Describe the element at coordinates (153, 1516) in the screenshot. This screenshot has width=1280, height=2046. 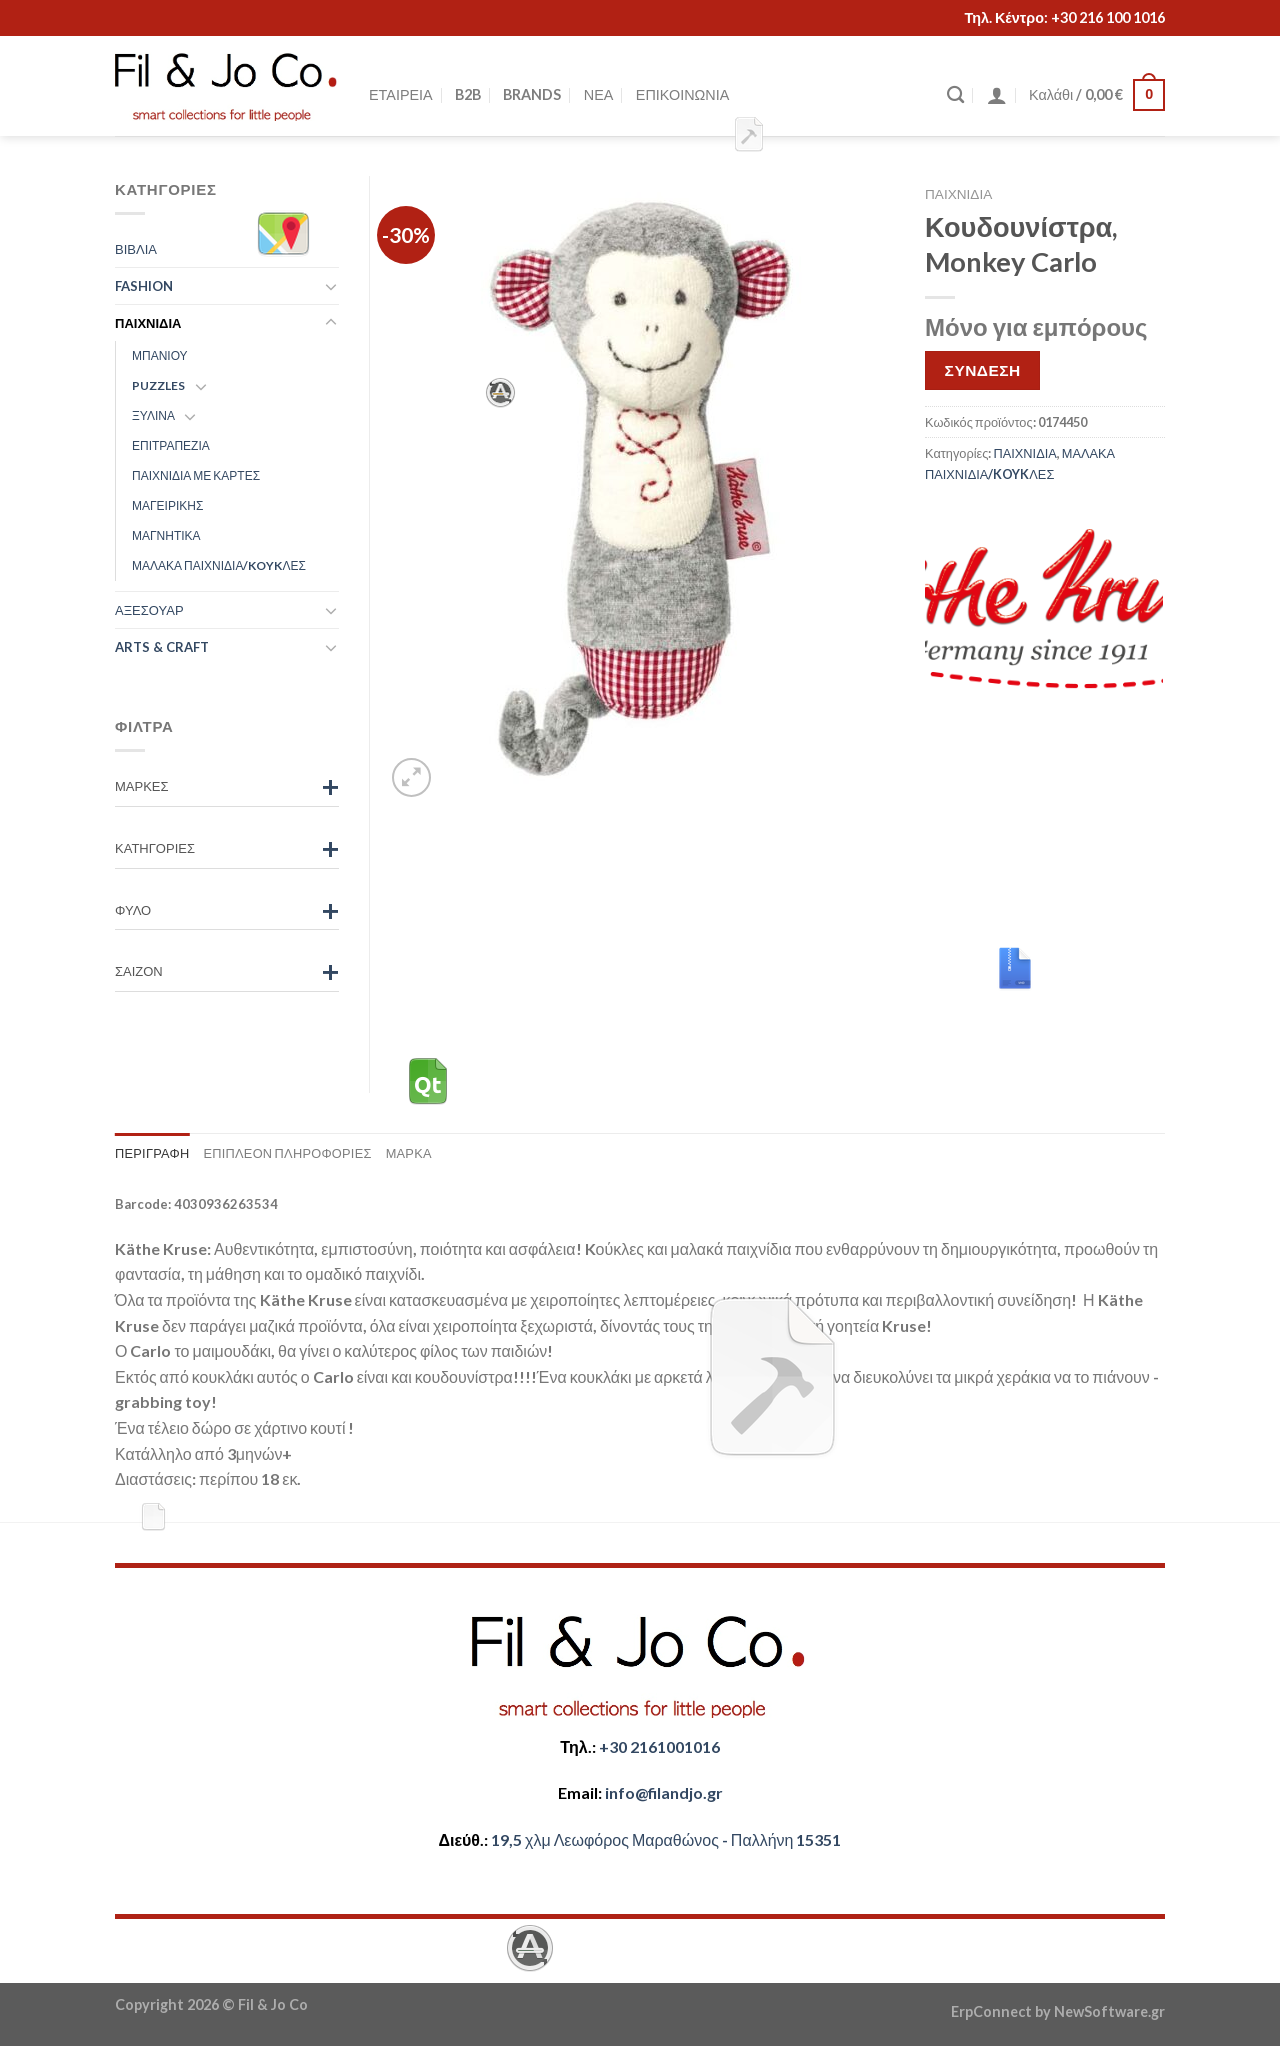
I see `indicates an empty or zero-byte file` at that location.